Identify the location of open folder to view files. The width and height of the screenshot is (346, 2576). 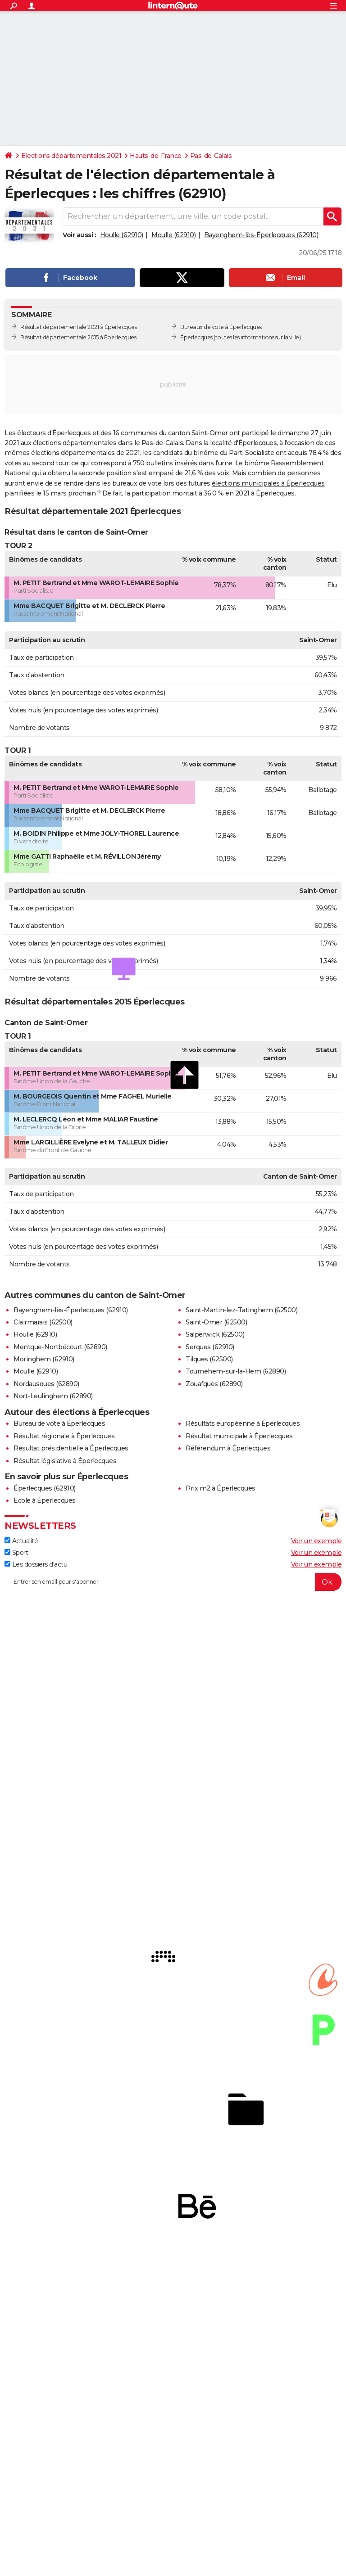
(246, 2109).